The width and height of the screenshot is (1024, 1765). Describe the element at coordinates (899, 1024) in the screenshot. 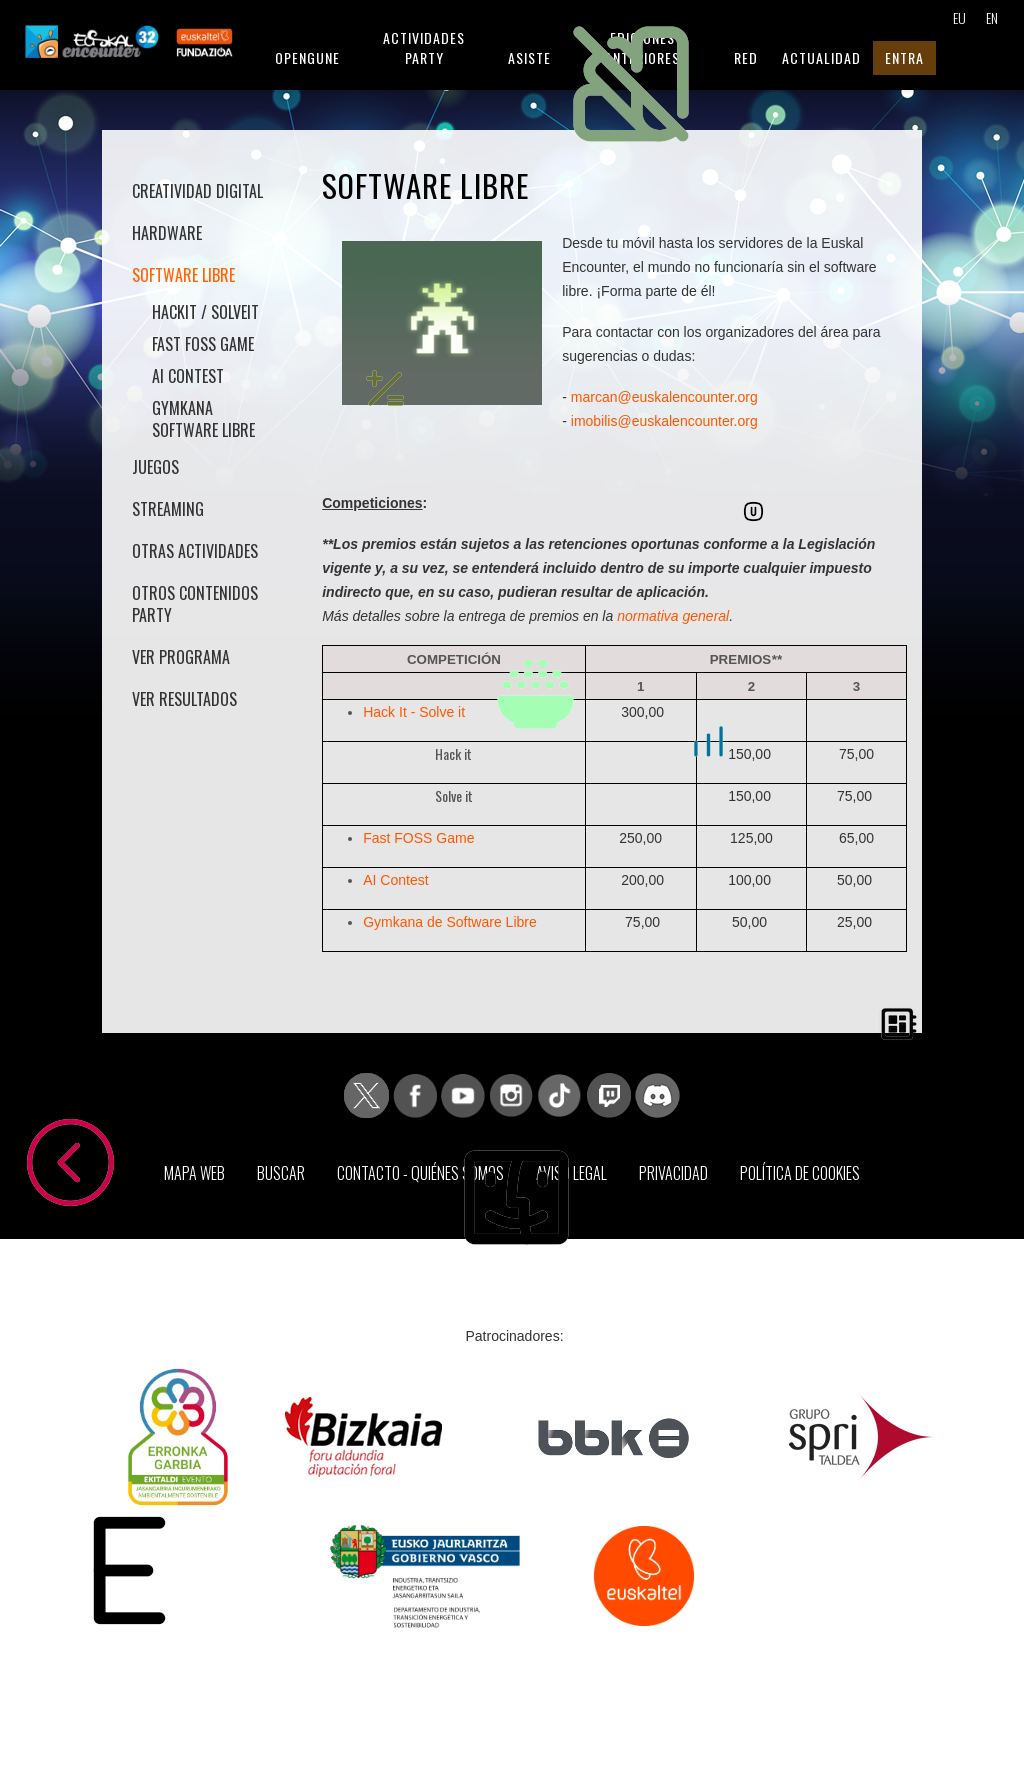

I see `access developer or hardware settings` at that location.